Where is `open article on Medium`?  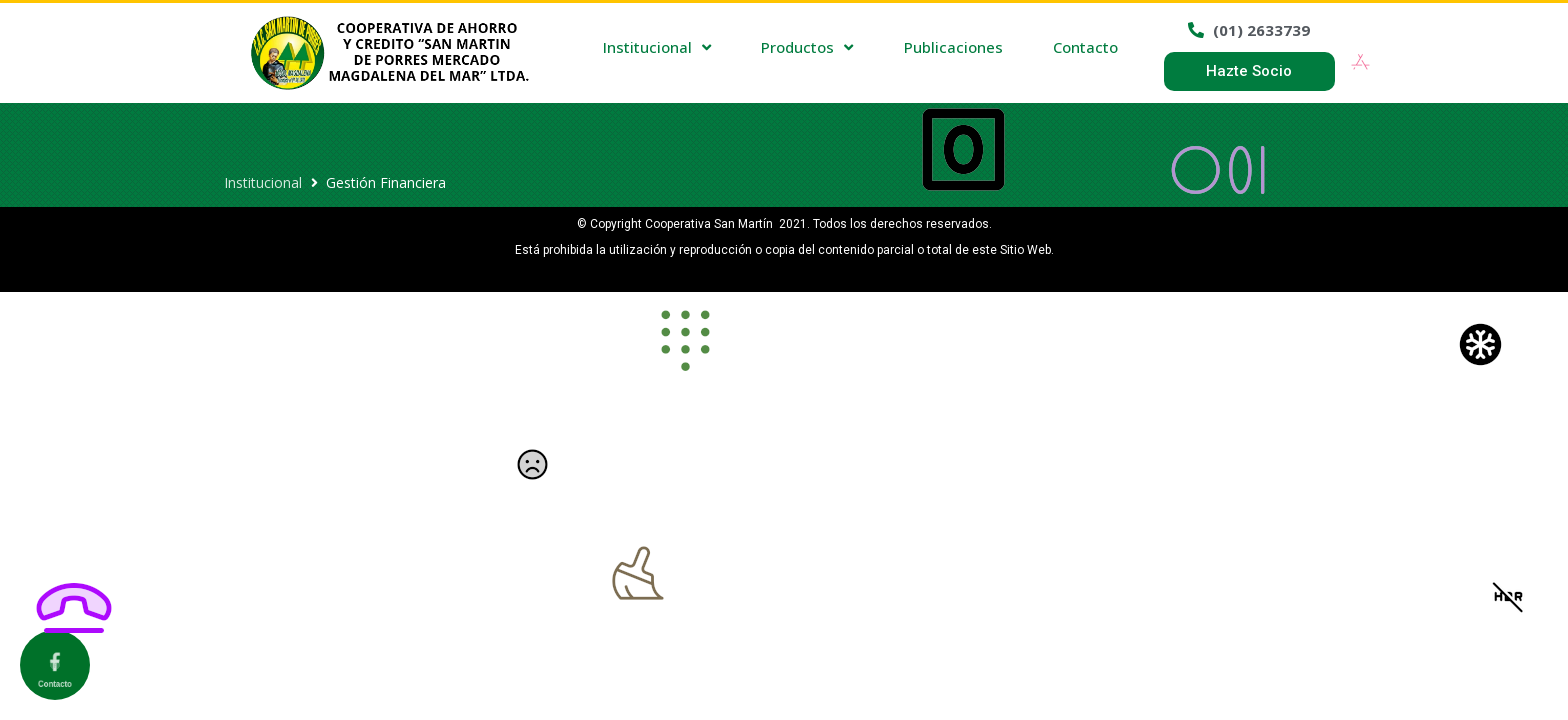 open article on Medium is located at coordinates (1218, 170).